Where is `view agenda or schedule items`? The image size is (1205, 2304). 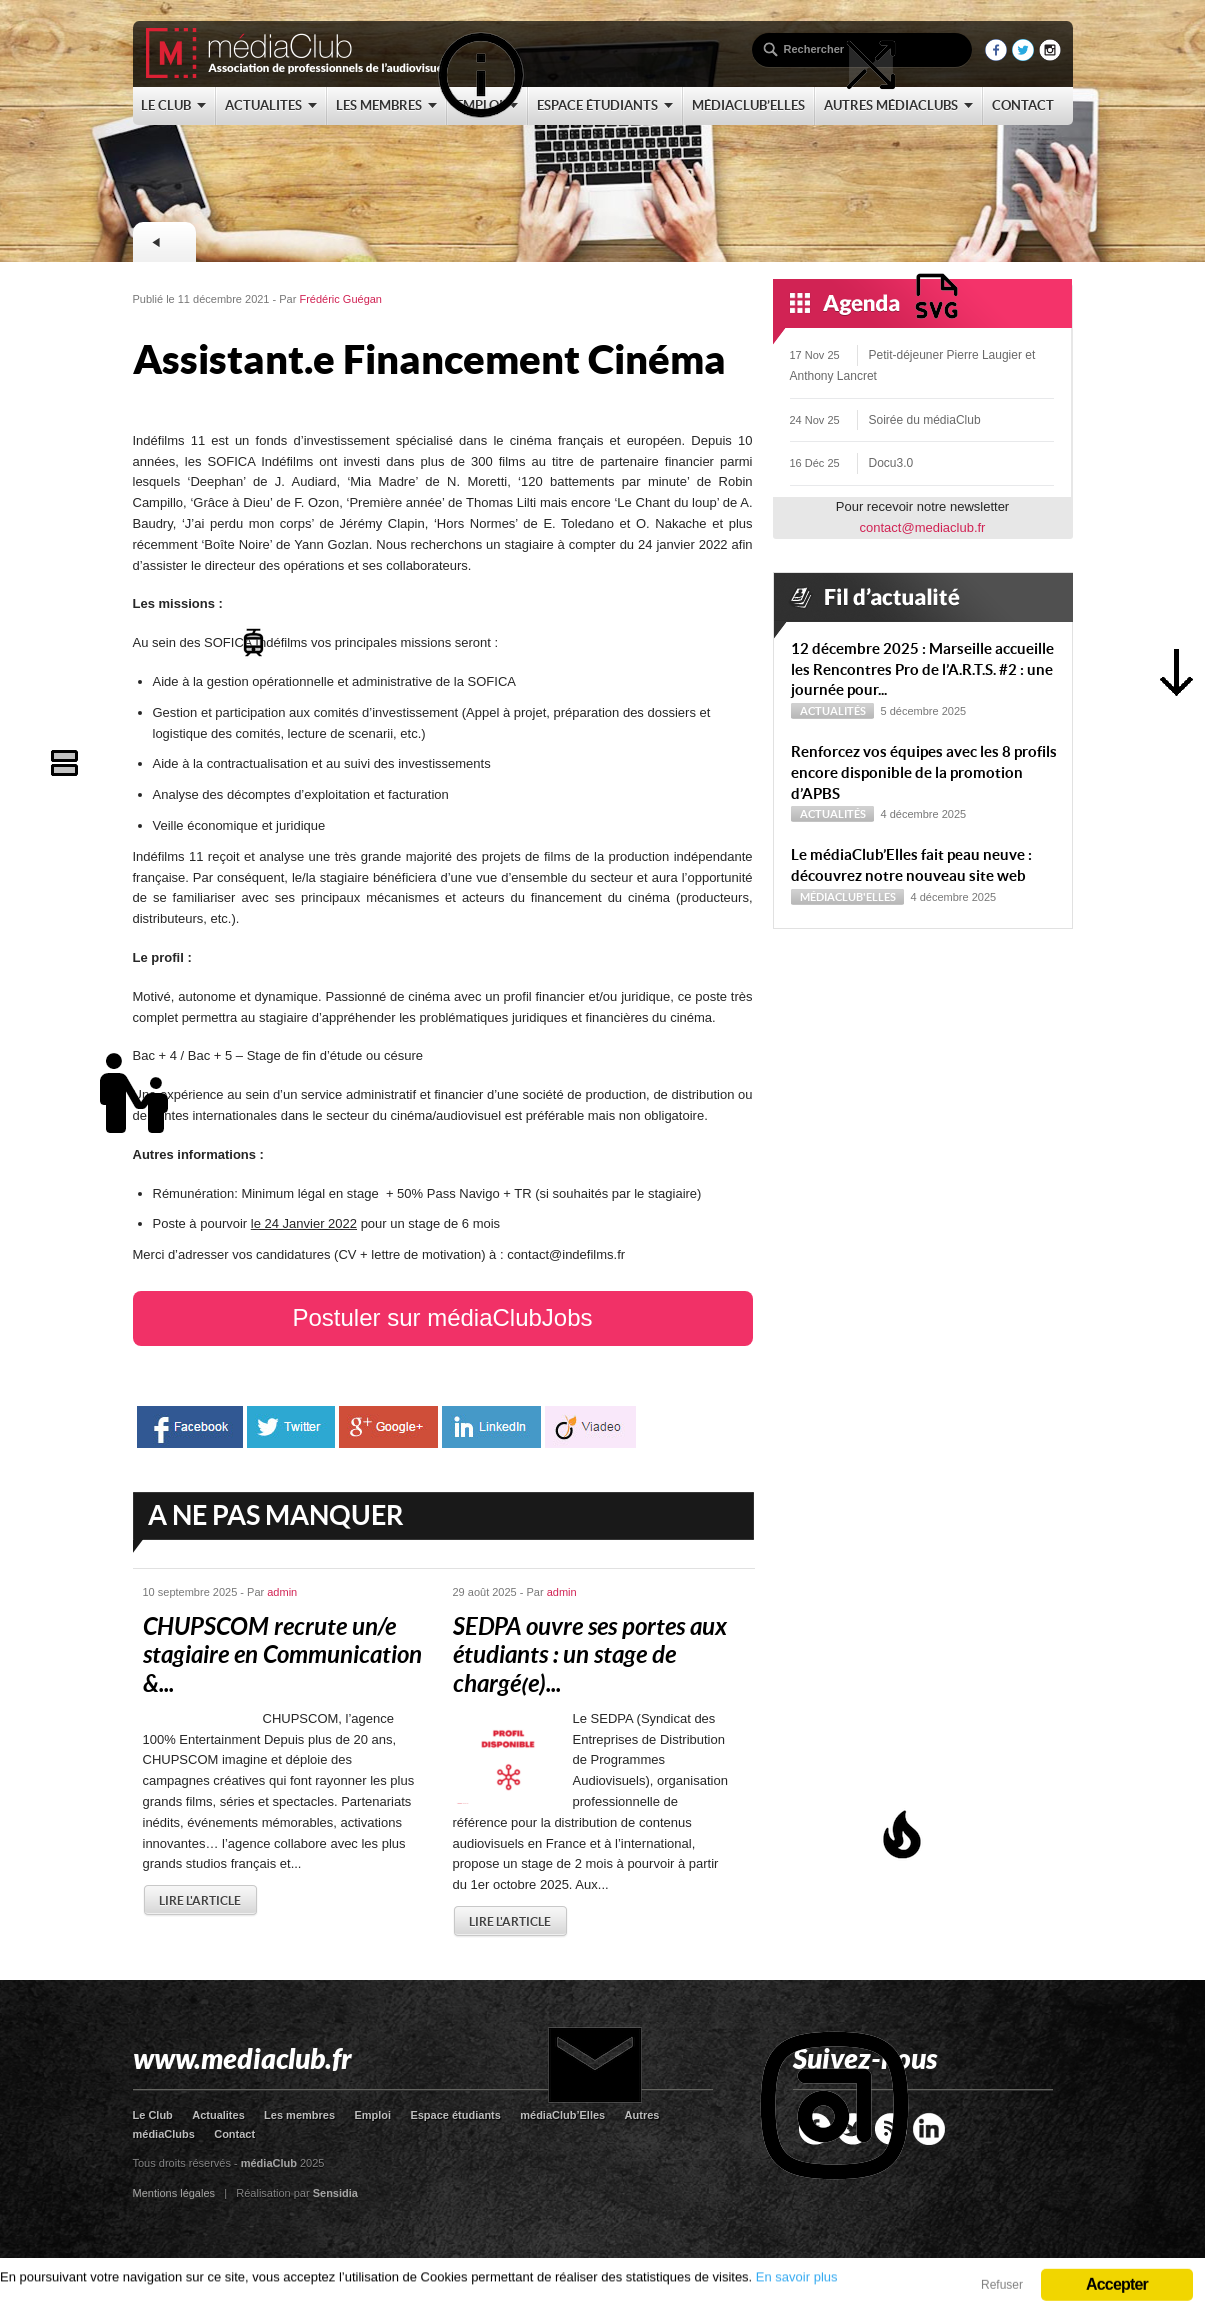 view agenda or schedule items is located at coordinates (65, 763).